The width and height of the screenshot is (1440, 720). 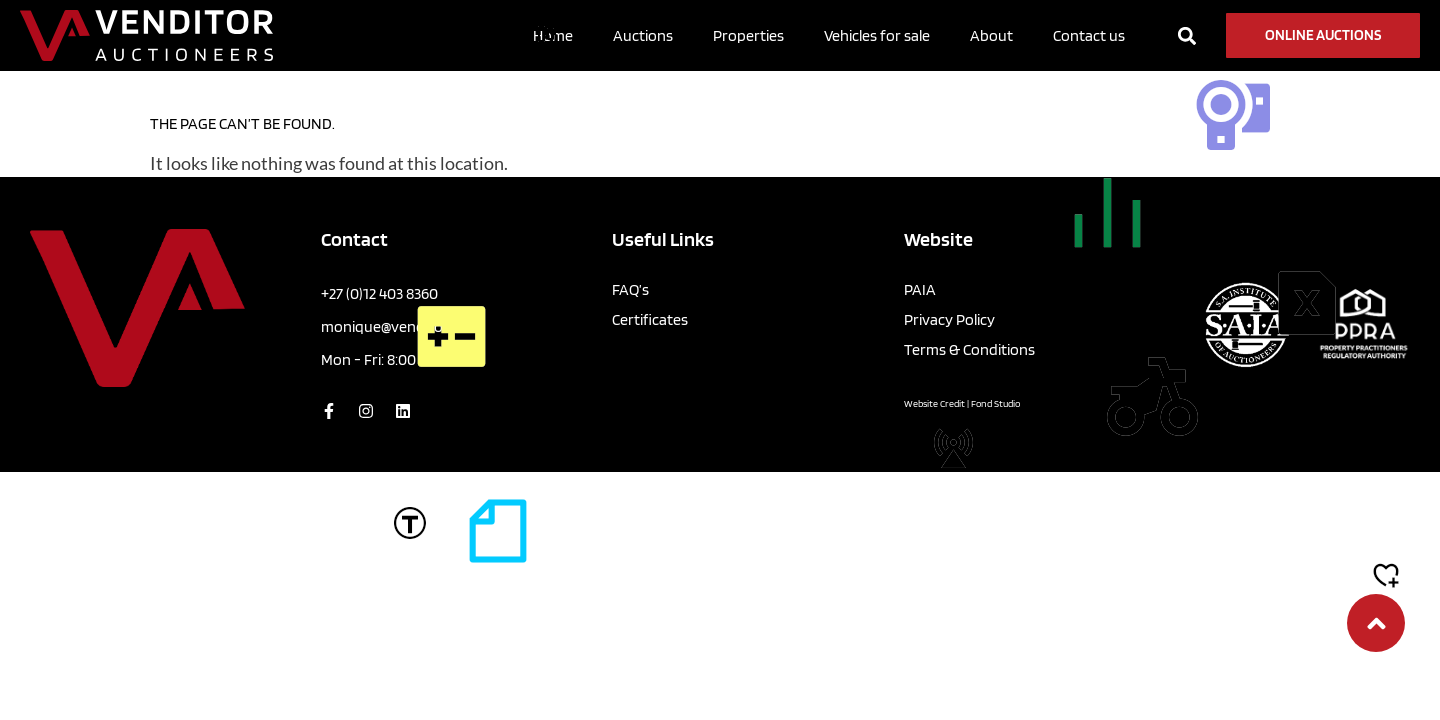 I want to click on select motorcycle as transportation mode, so click(x=1152, y=394).